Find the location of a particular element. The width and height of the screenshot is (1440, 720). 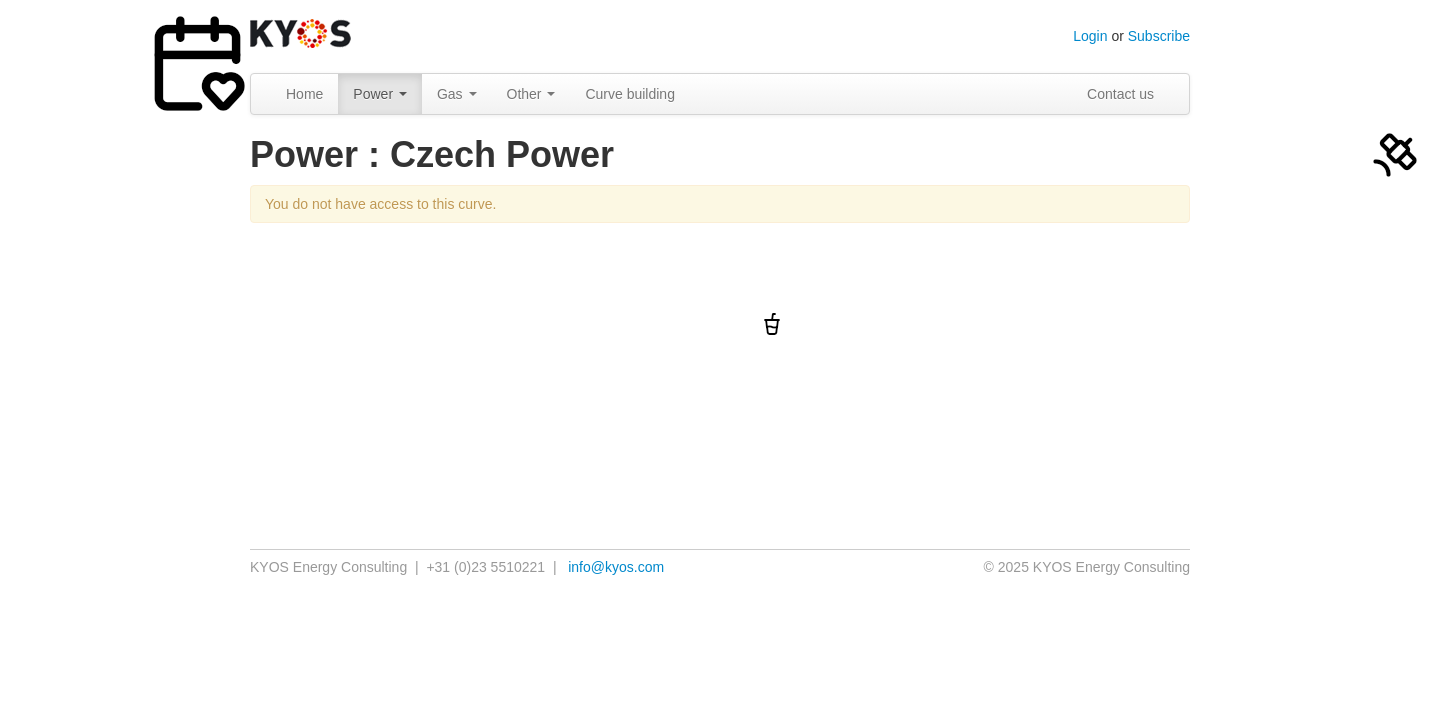

view favorite or liked events is located at coordinates (197, 63).